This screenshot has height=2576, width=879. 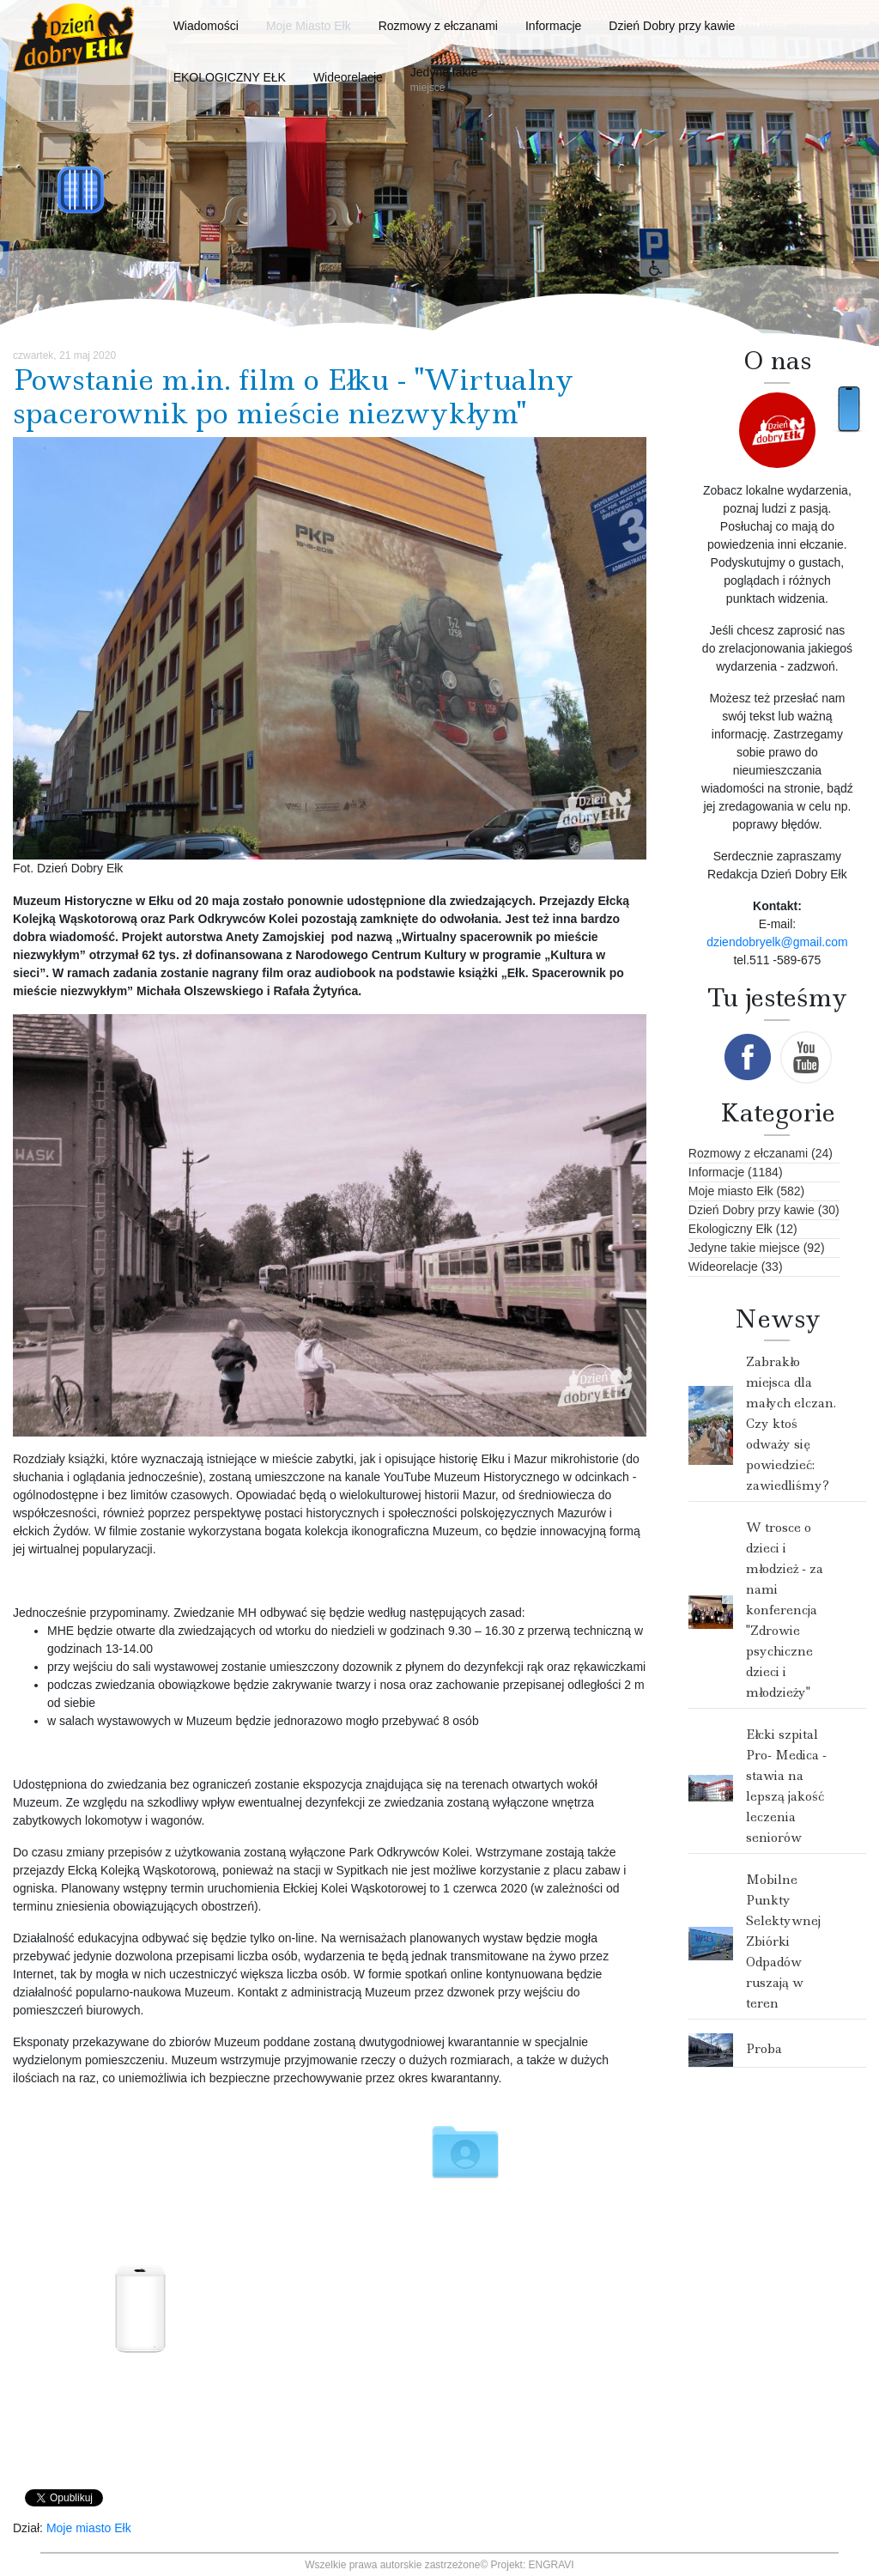 I want to click on iPhone 14 Pro device icon, so click(x=849, y=410).